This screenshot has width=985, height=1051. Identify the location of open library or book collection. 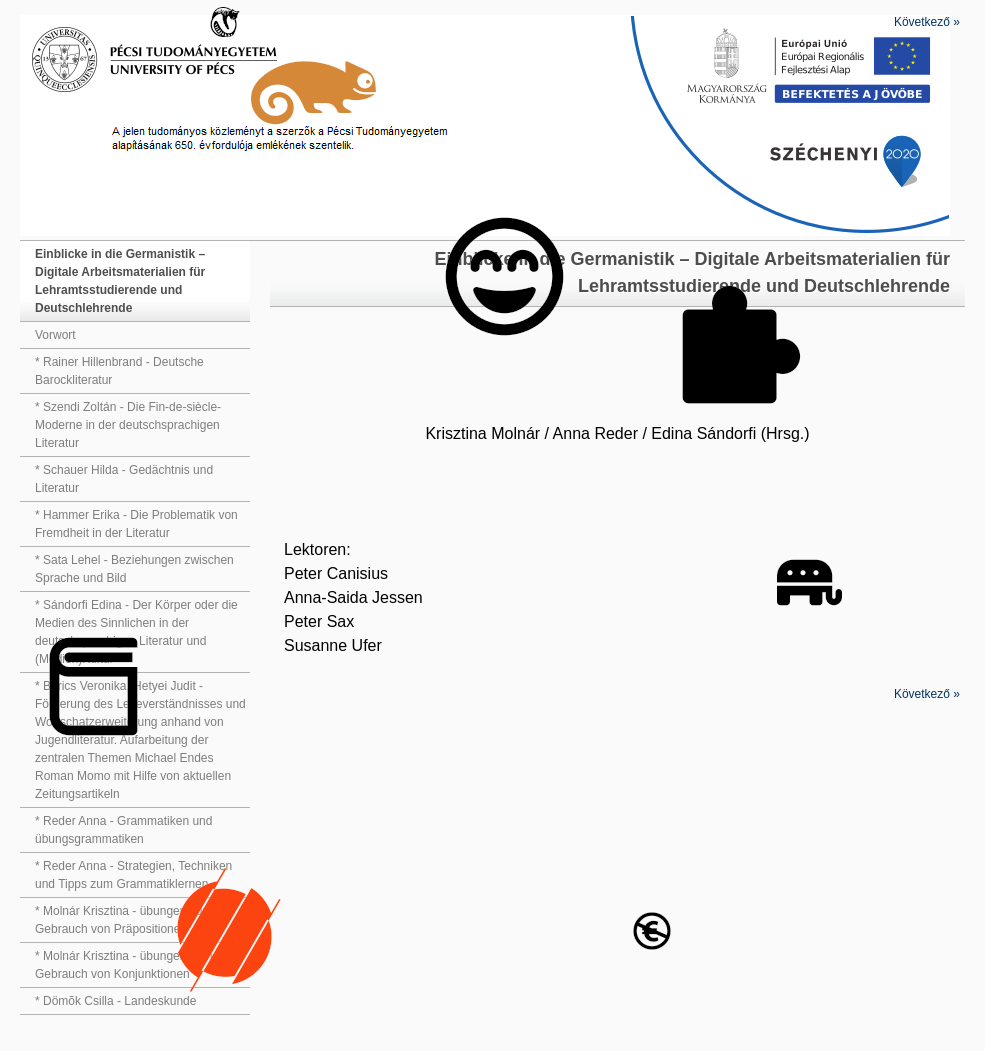
(93, 686).